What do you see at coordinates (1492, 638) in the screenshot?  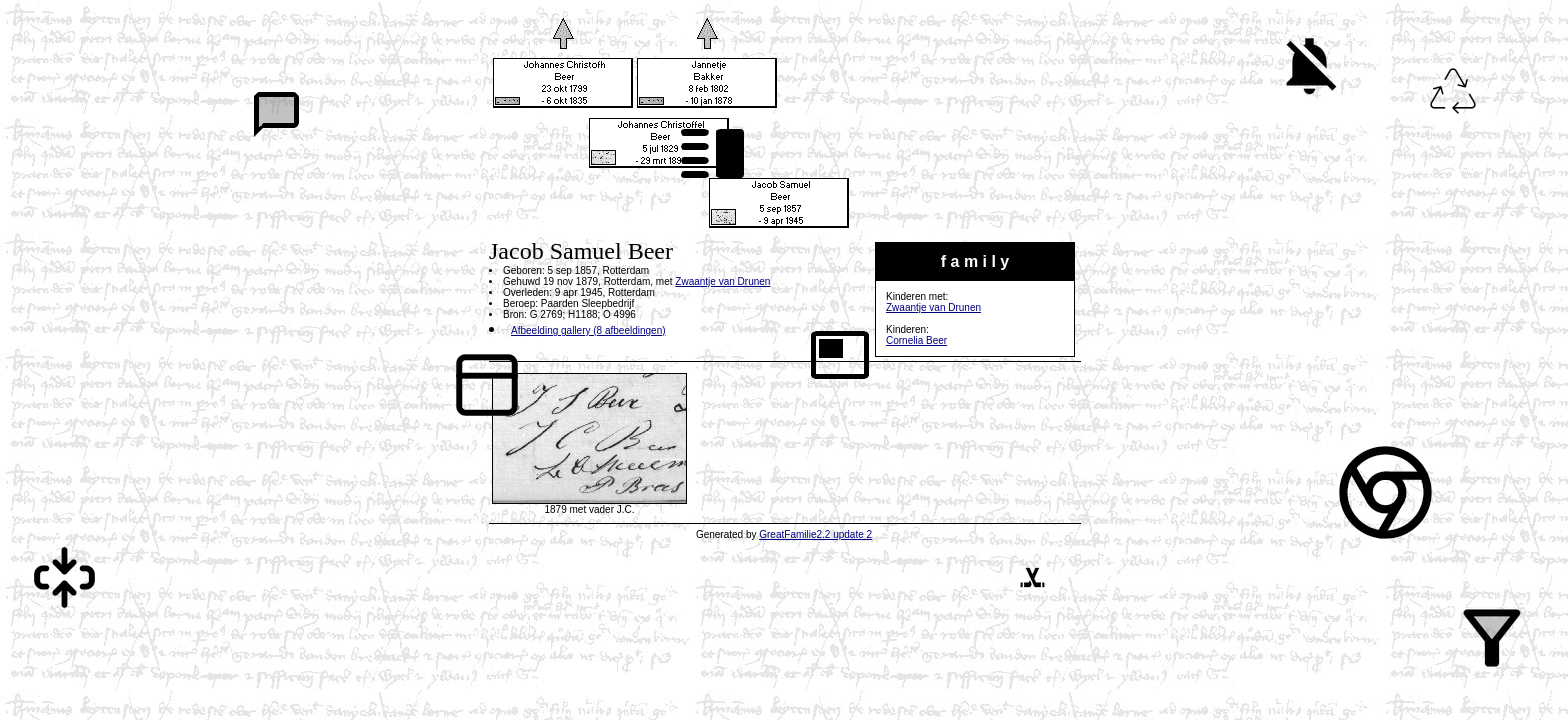 I see `filter or sort content` at bounding box center [1492, 638].